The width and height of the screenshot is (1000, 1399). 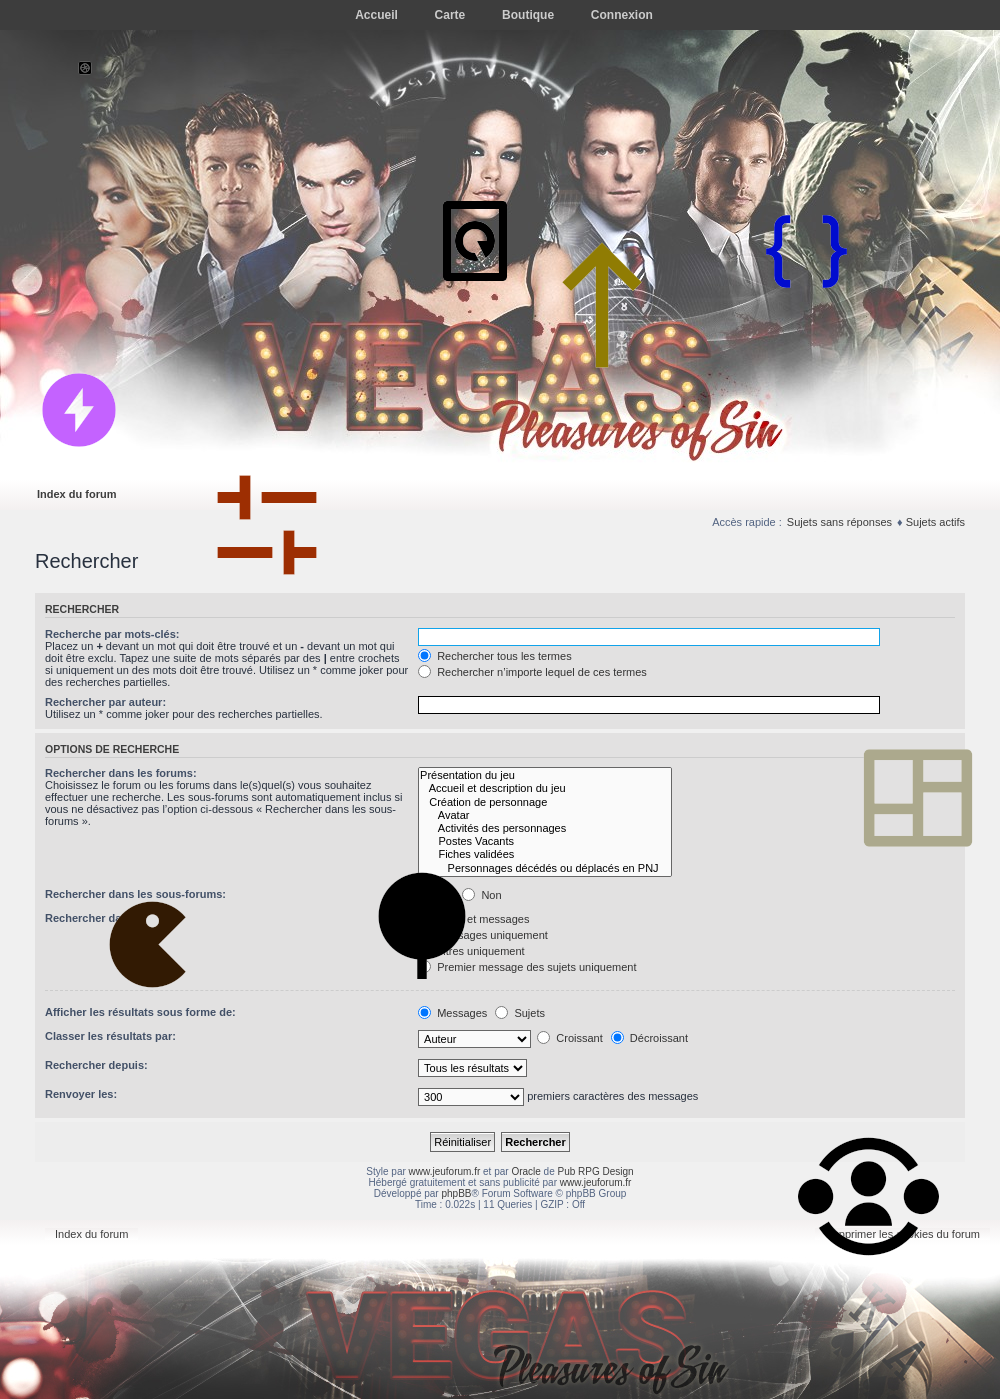 What do you see at coordinates (806, 251) in the screenshot?
I see `access code editor or development tools` at bounding box center [806, 251].